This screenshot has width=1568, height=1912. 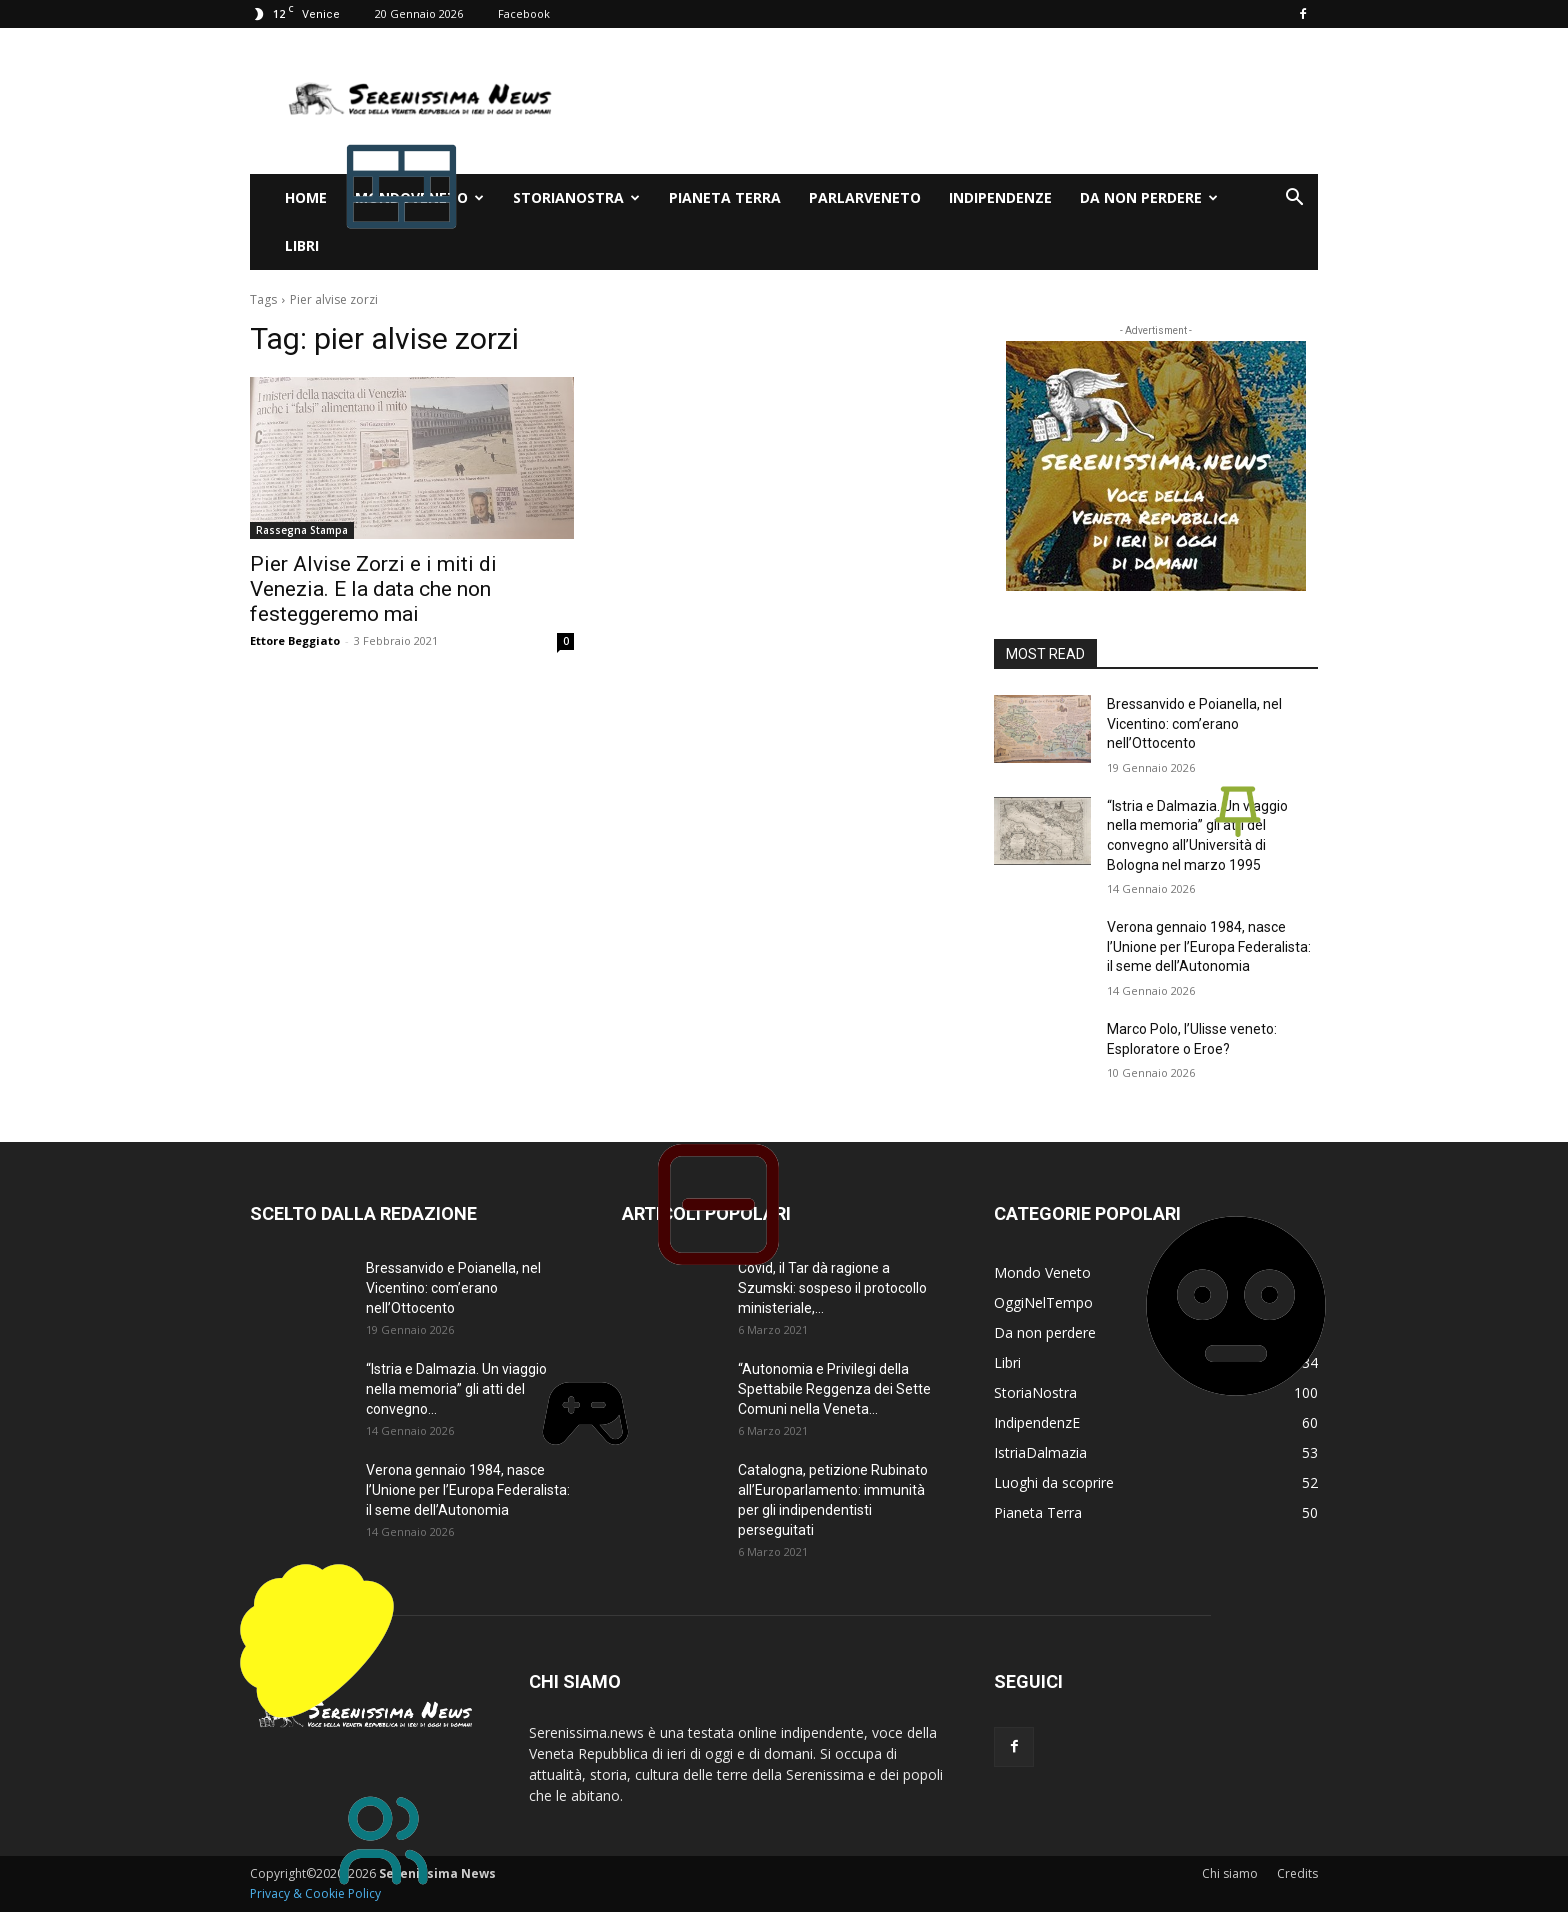 I want to click on view all users or team members, so click(x=383, y=1840).